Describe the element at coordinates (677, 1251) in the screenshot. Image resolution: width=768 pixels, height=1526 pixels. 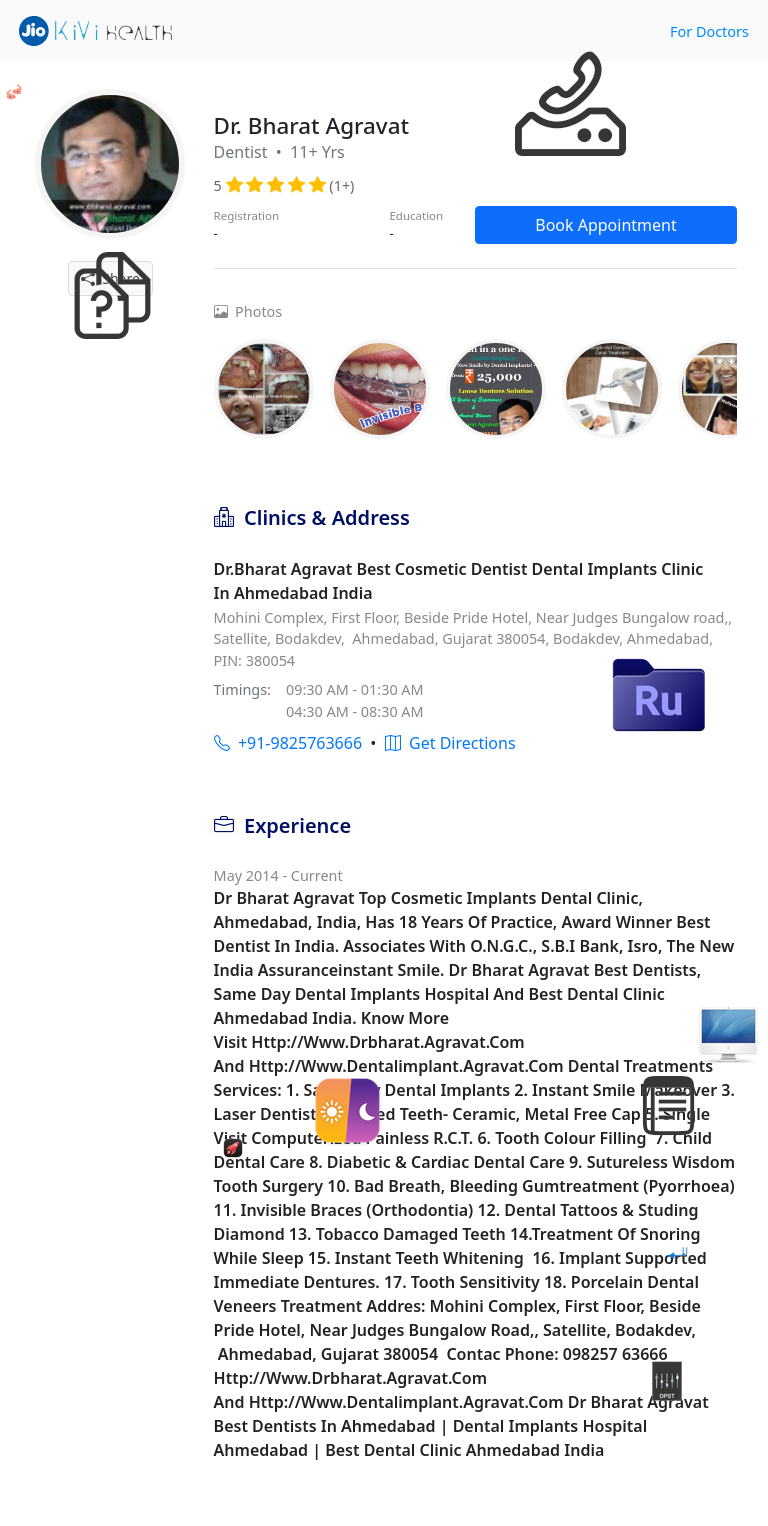
I see `reply to all recipients of an email` at that location.